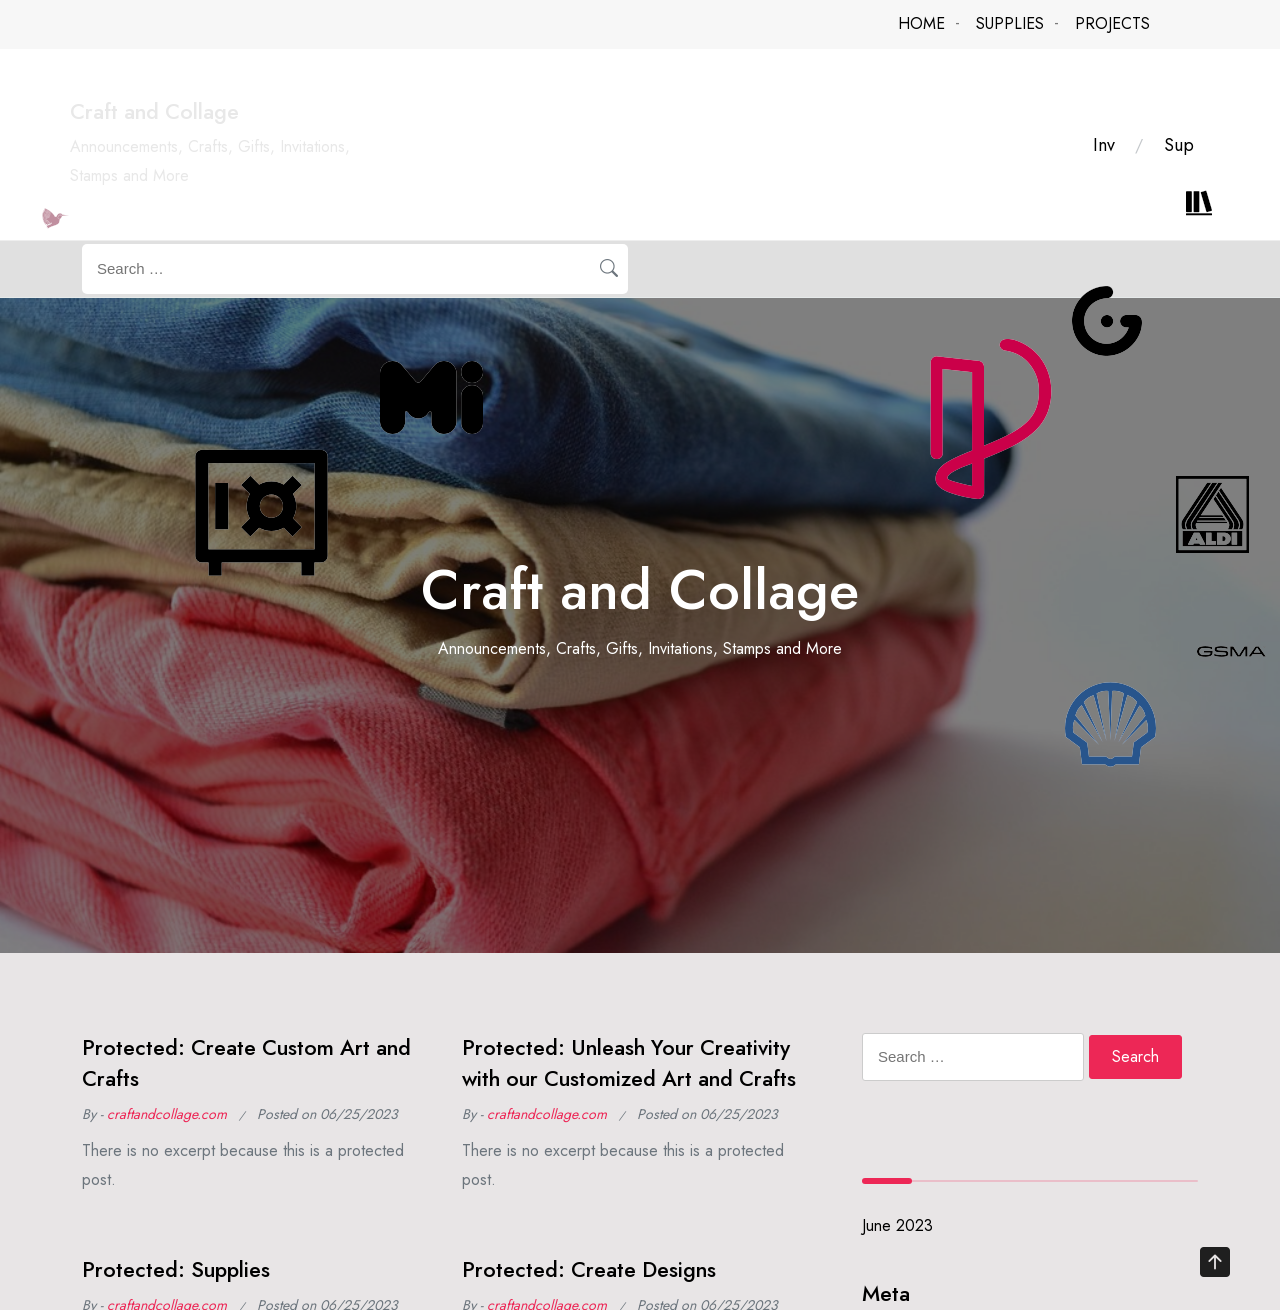  What do you see at coordinates (991, 419) in the screenshot?
I see `open Progate coding learning platform` at bounding box center [991, 419].